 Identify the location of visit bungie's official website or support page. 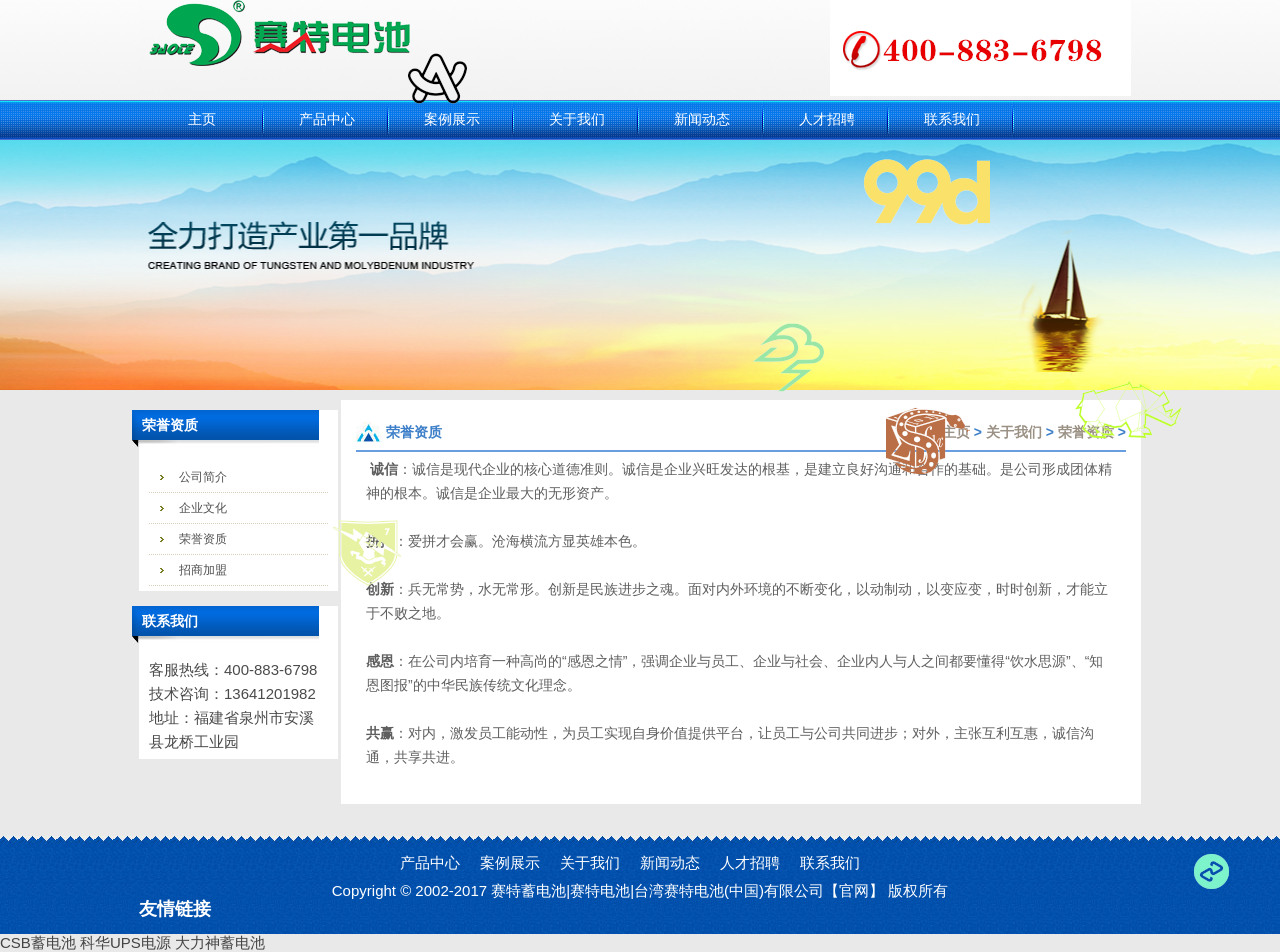
(367, 553).